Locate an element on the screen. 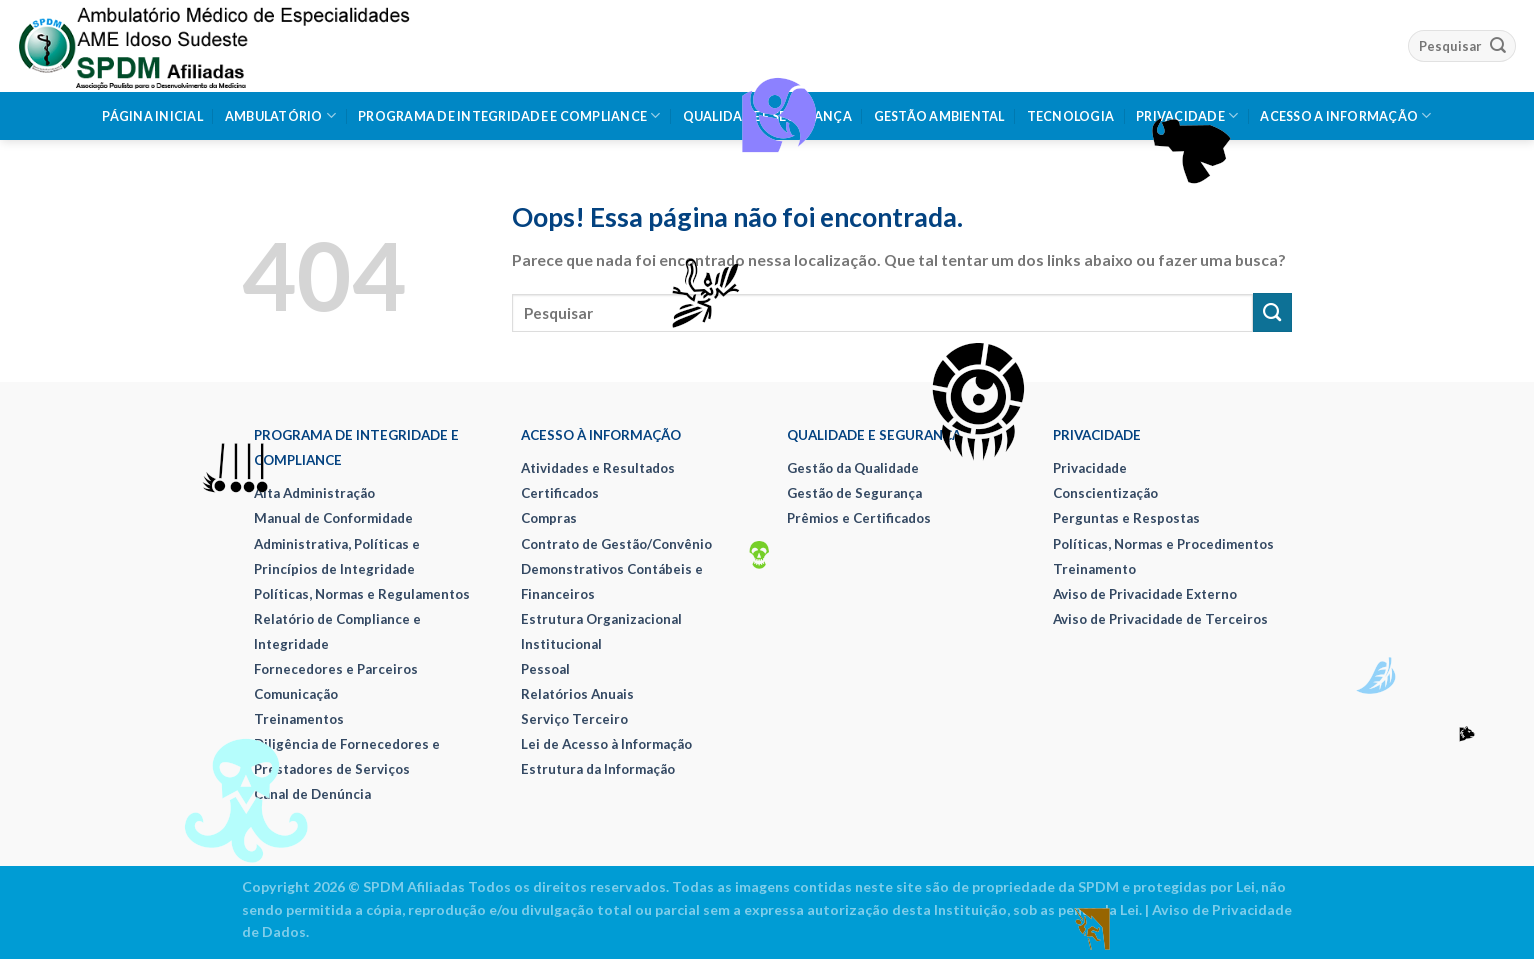  access physics simulation or momentum-based game mechanics is located at coordinates (235, 476).